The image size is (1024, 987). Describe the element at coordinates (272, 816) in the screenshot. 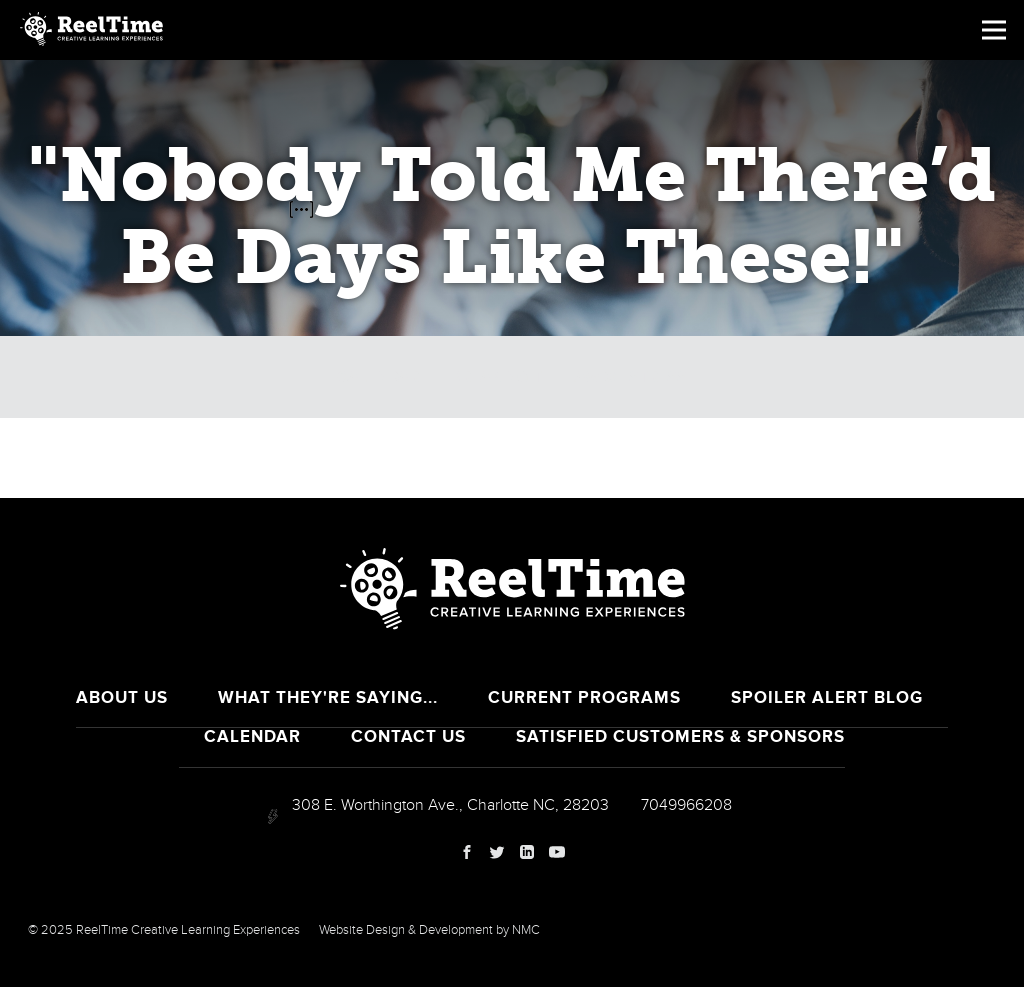

I see `indicates an event or event handler in code` at that location.